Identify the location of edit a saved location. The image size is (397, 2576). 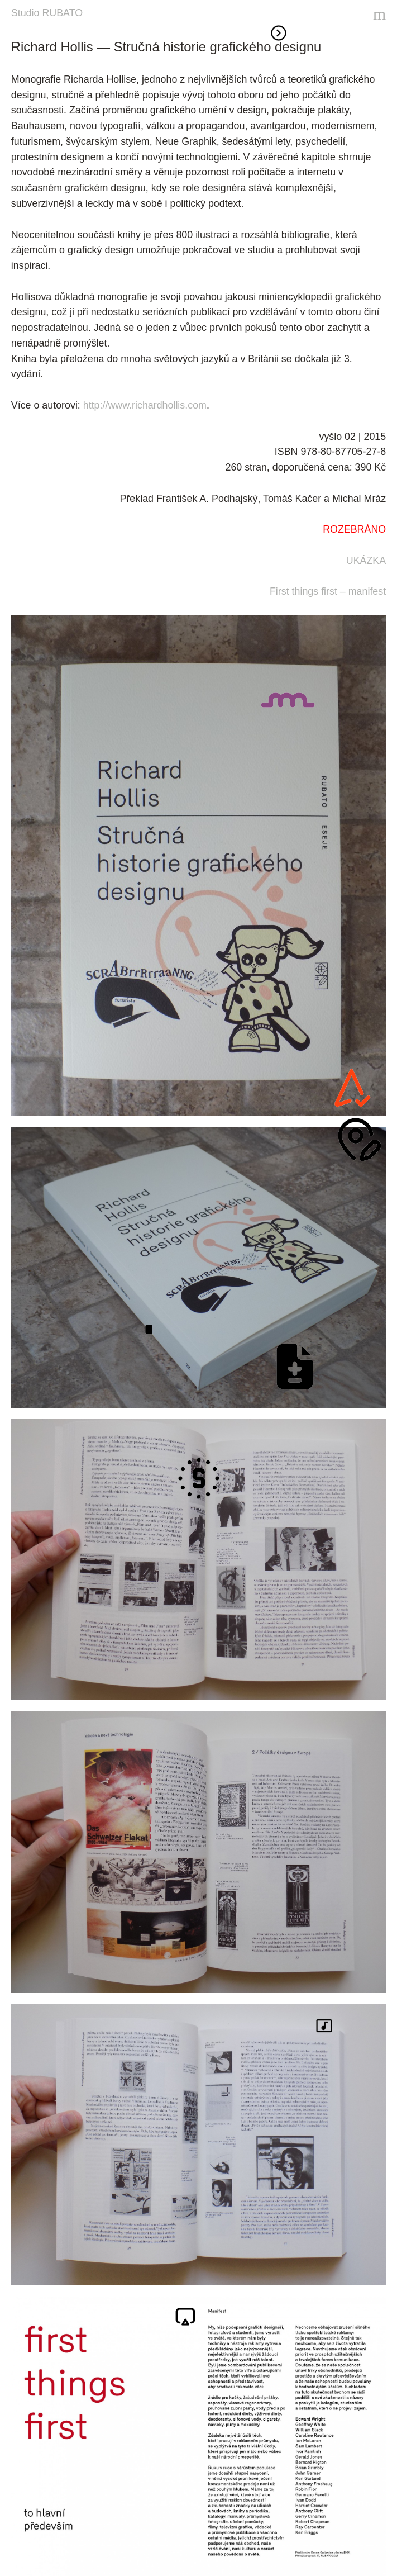
(360, 1140).